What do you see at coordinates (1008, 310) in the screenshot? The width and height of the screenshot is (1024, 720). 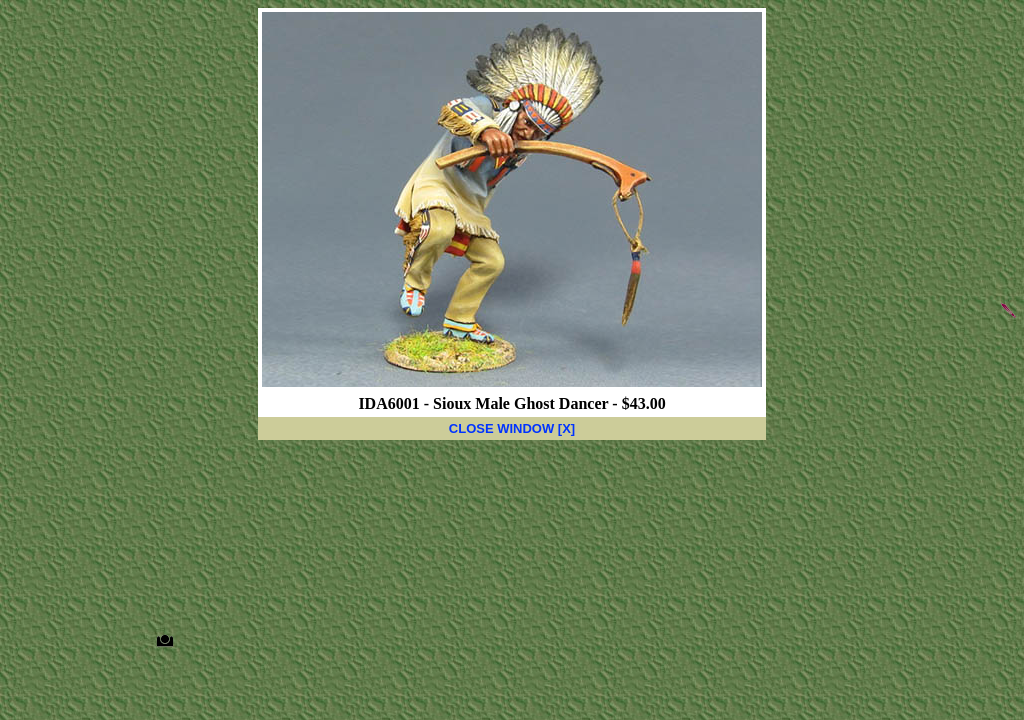 I see `equip a knife or melee weapon` at bounding box center [1008, 310].